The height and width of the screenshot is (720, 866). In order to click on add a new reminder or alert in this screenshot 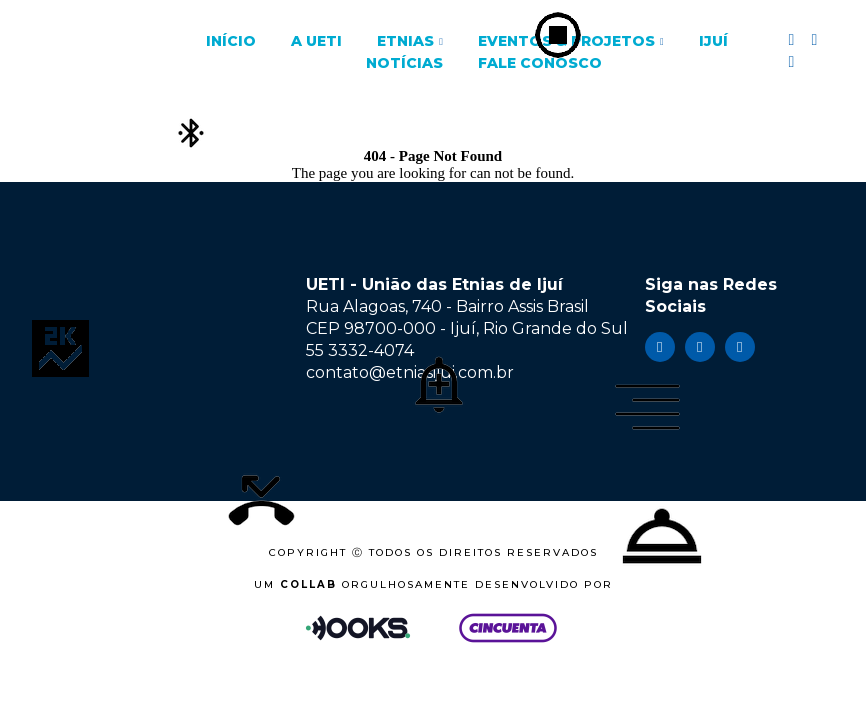, I will do `click(439, 384)`.